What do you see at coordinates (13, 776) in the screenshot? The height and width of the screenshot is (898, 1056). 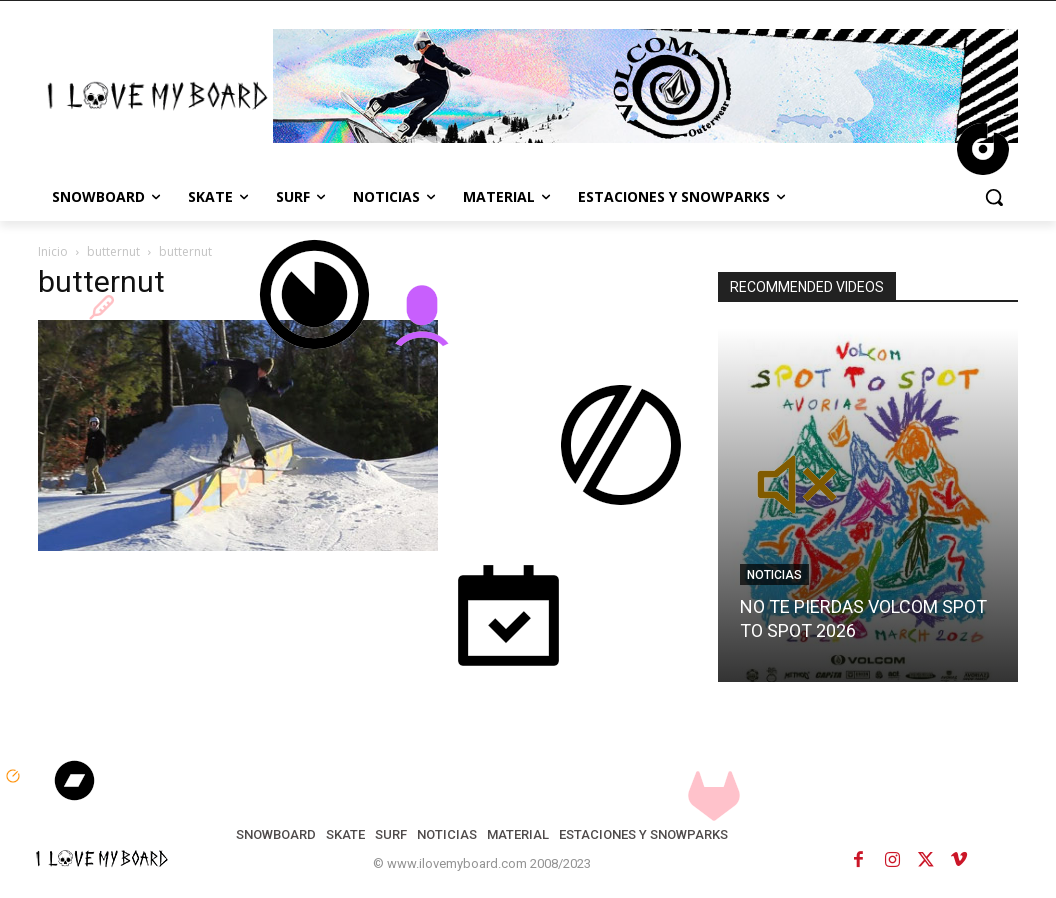 I see `access navigation or compass features` at bounding box center [13, 776].